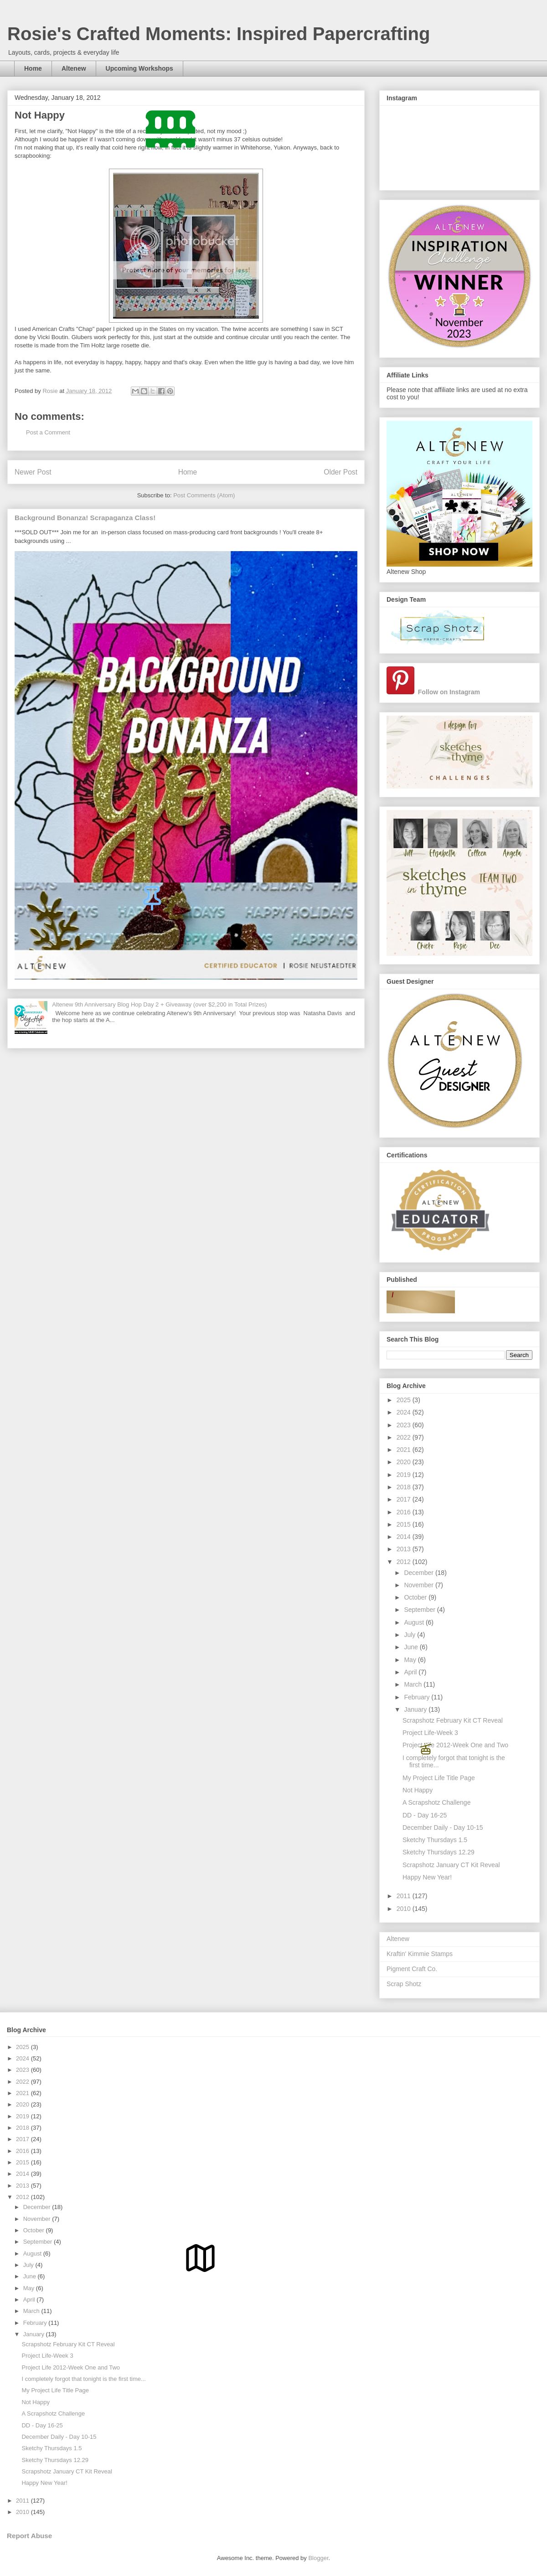 This screenshot has width=547, height=2576. Describe the element at coordinates (200, 2258) in the screenshot. I see `view map or navigation` at that location.